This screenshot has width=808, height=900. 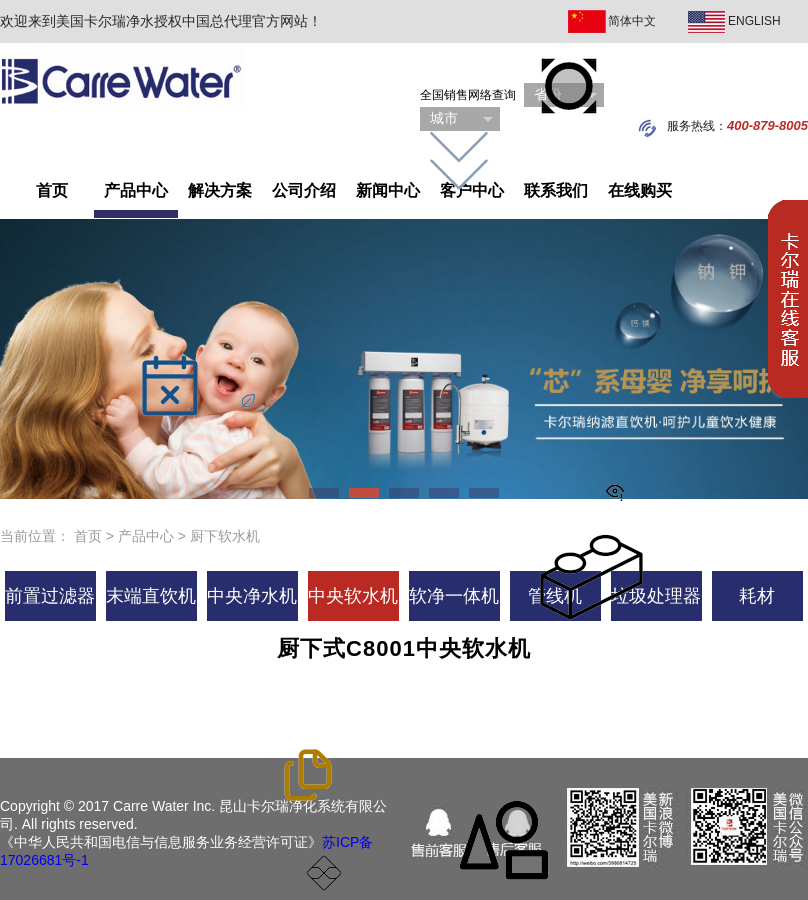 What do you see at coordinates (308, 775) in the screenshot?
I see `view multiple files or documents` at bounding box center [308, 775].